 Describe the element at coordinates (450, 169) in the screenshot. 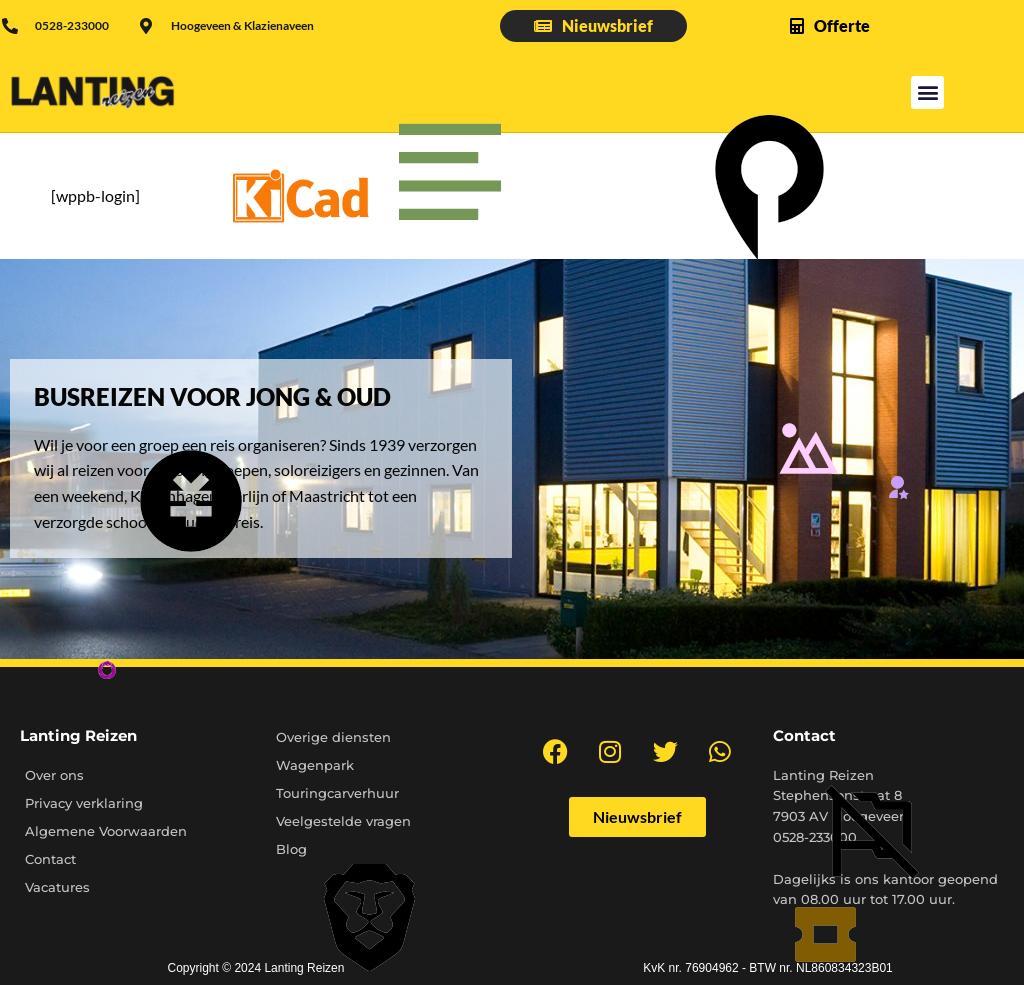

I see `align text to the left` at that location.